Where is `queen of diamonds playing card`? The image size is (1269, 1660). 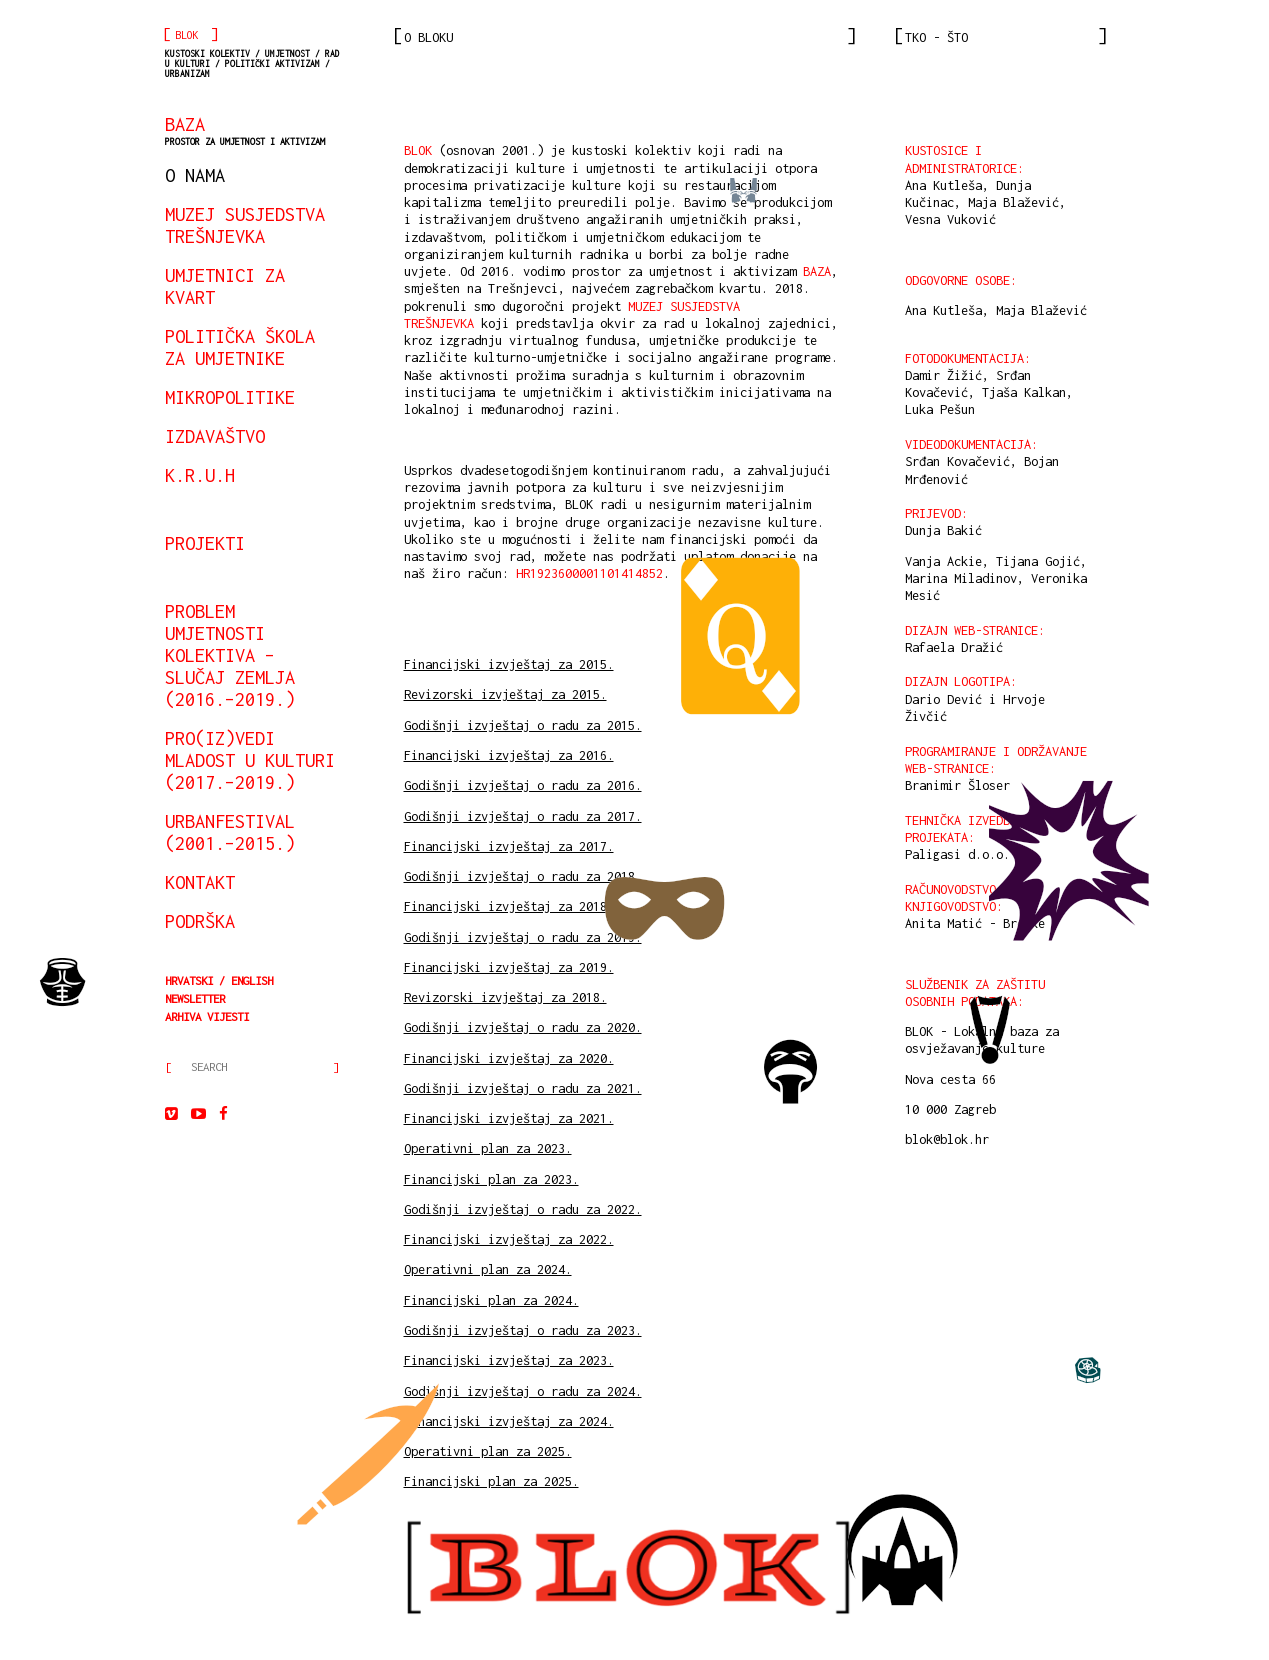
queen of diamonds playing card is located at coordinates (740, 636).